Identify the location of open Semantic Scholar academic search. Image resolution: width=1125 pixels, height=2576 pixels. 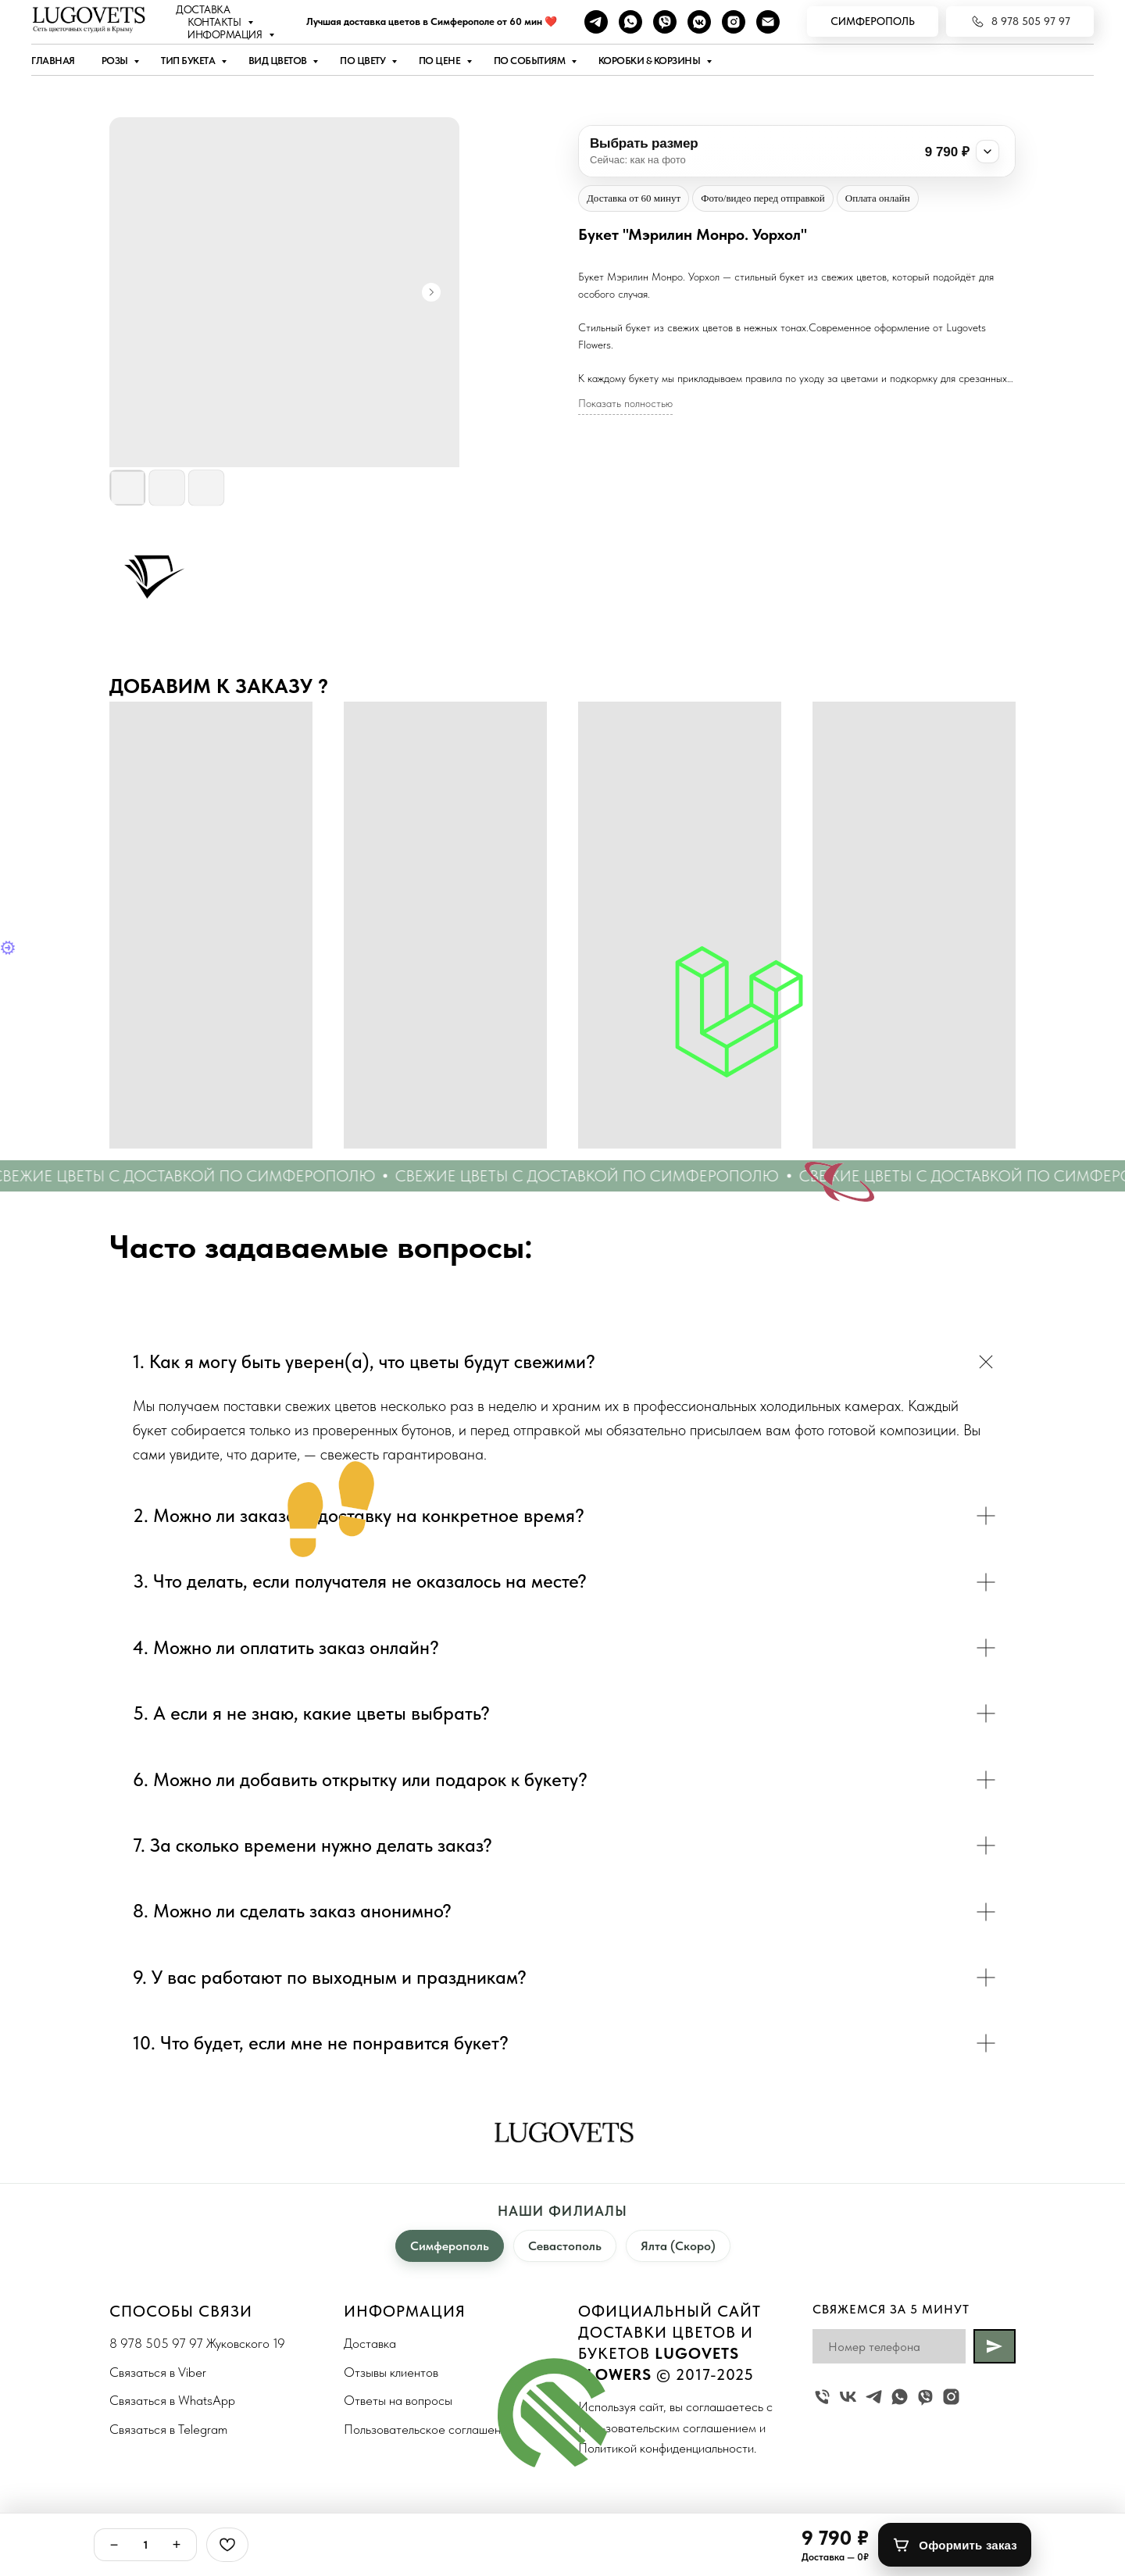
(154, 577).